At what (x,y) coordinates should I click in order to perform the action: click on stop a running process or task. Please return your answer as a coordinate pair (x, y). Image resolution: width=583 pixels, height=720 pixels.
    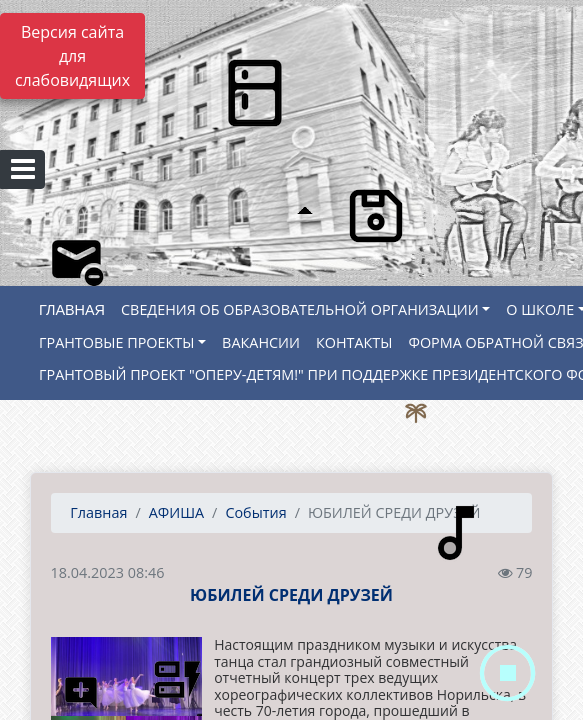
    Looking at the image, I should click on (508, 673).